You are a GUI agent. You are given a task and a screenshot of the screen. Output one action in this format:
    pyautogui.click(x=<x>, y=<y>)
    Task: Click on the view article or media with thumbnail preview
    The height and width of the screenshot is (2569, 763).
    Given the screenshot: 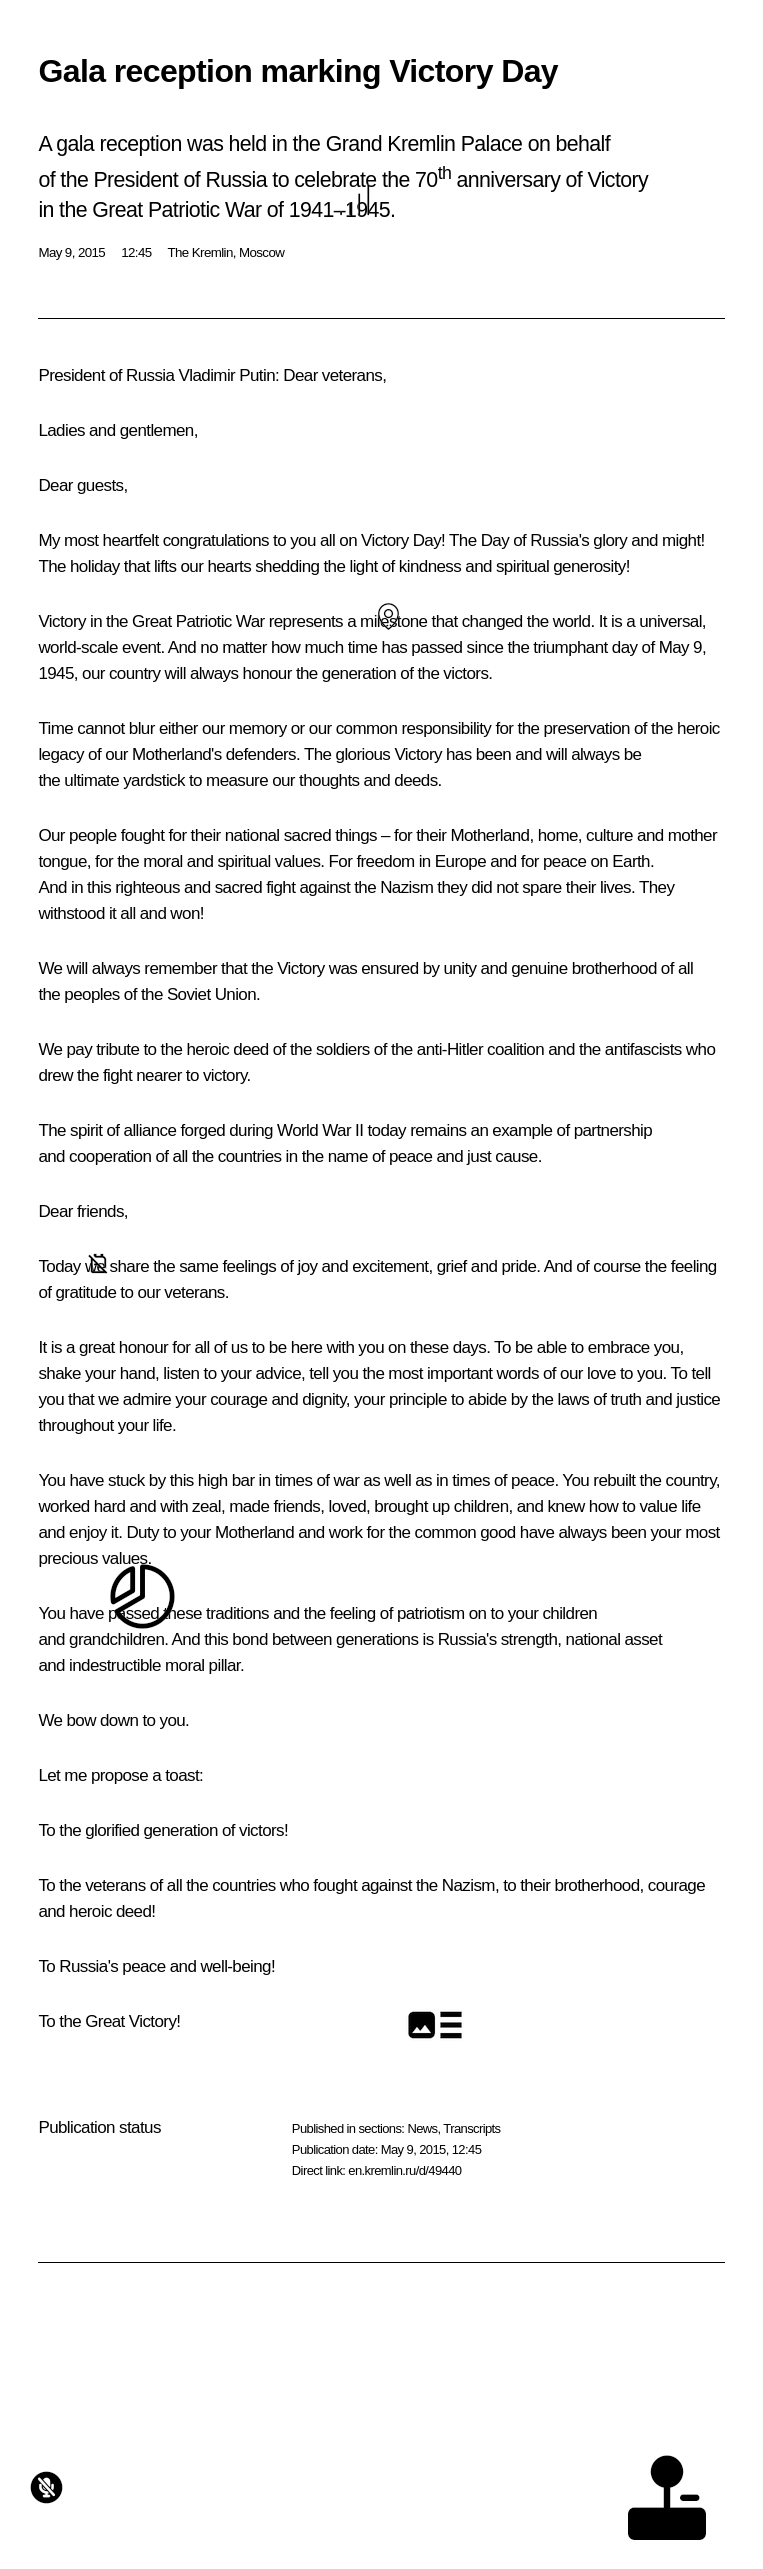 What is the action you would take?
    pyautogui.click(x=435, y=2025)
    